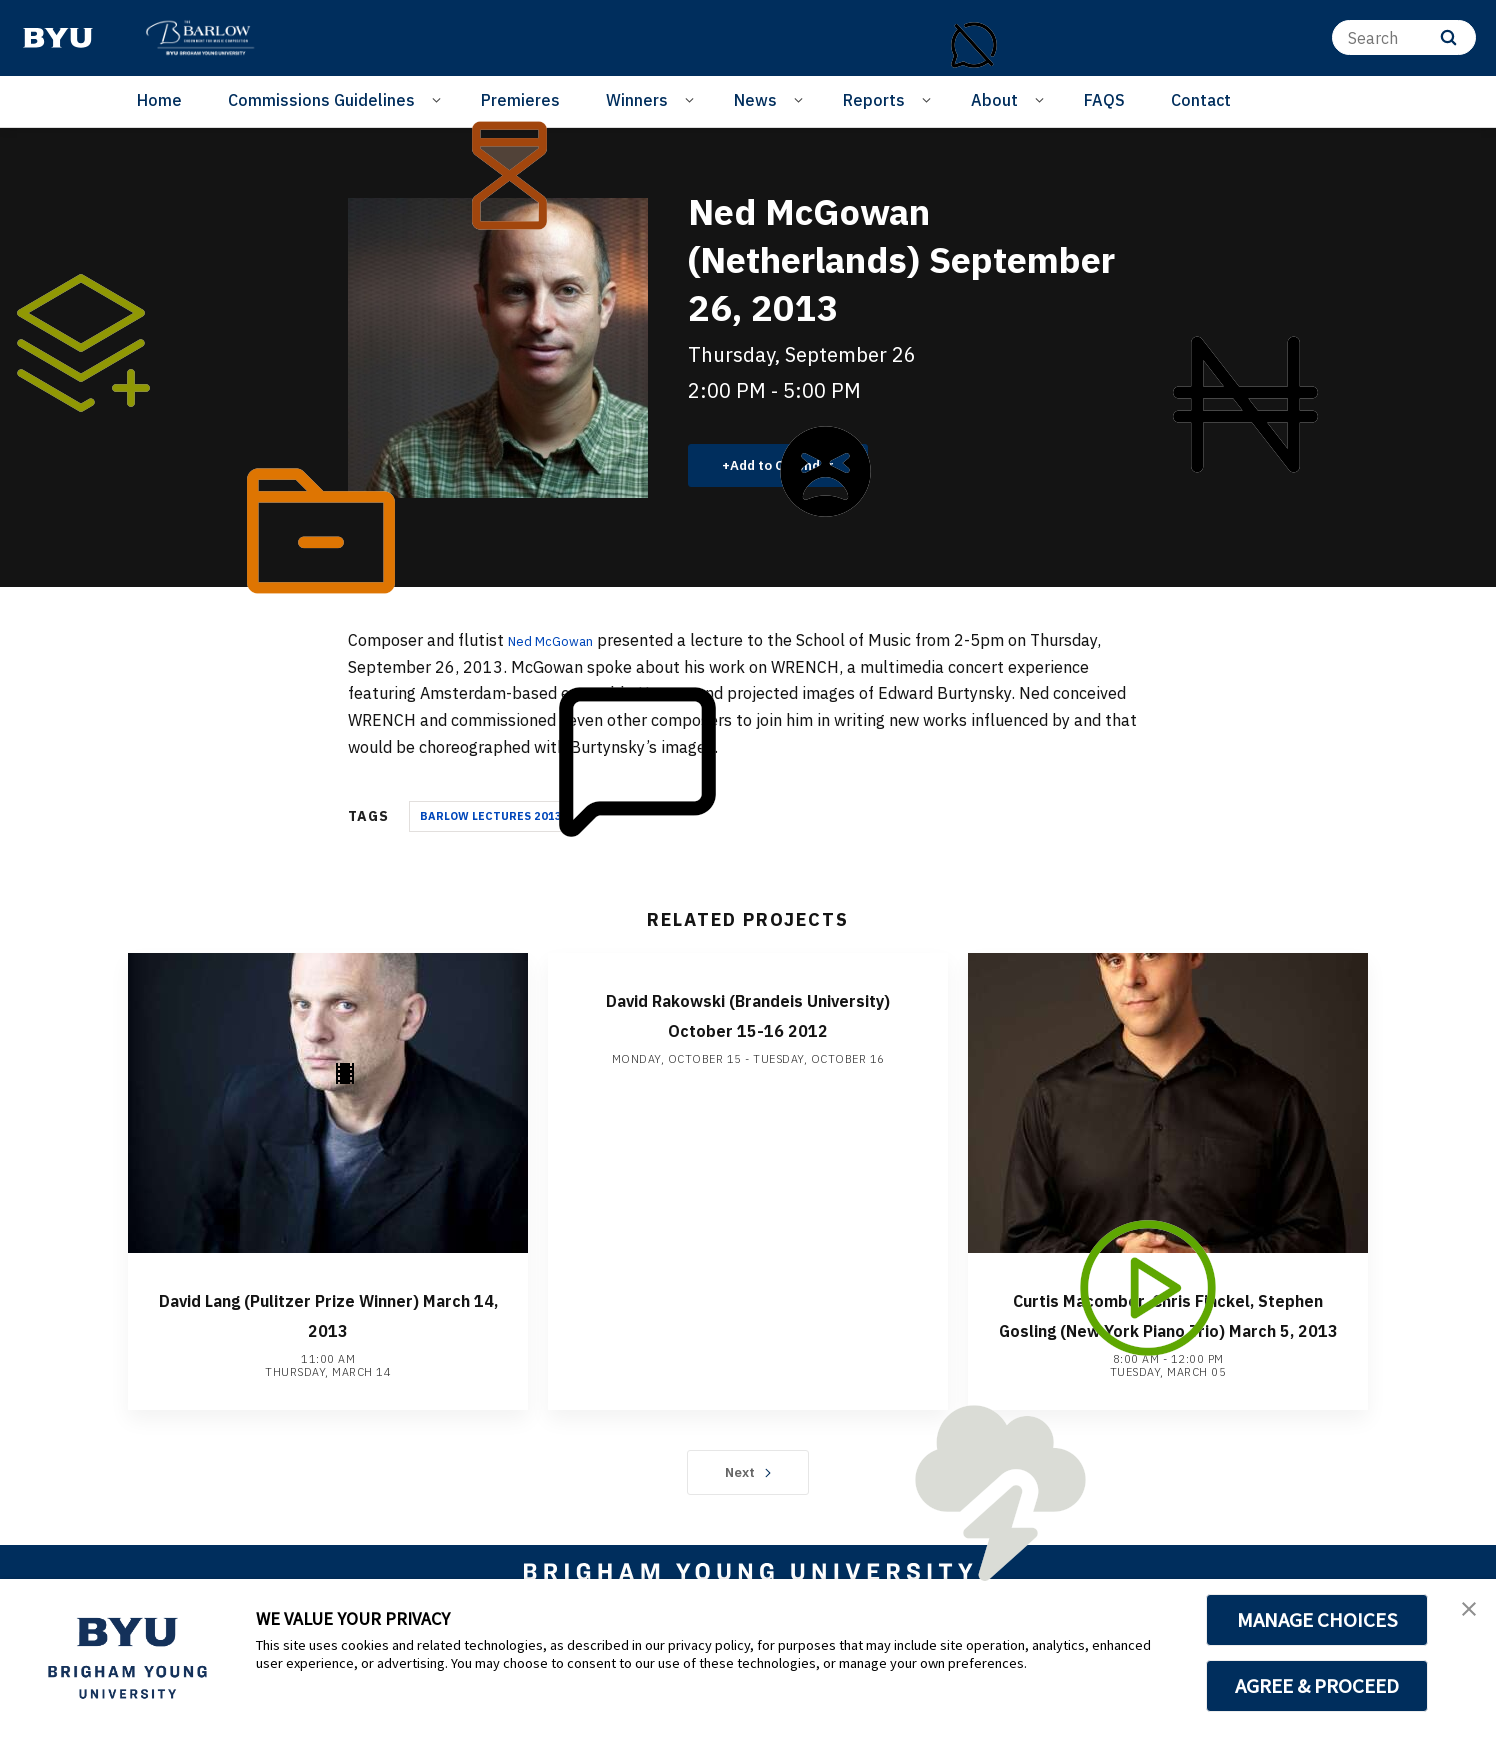 The height and width of the screenshot is (1743, 1496). What do you see at coordinates (509, 175) in the screenshot?
I see `indicates a timer with significant time remaining` at bounding box center [509, 175].